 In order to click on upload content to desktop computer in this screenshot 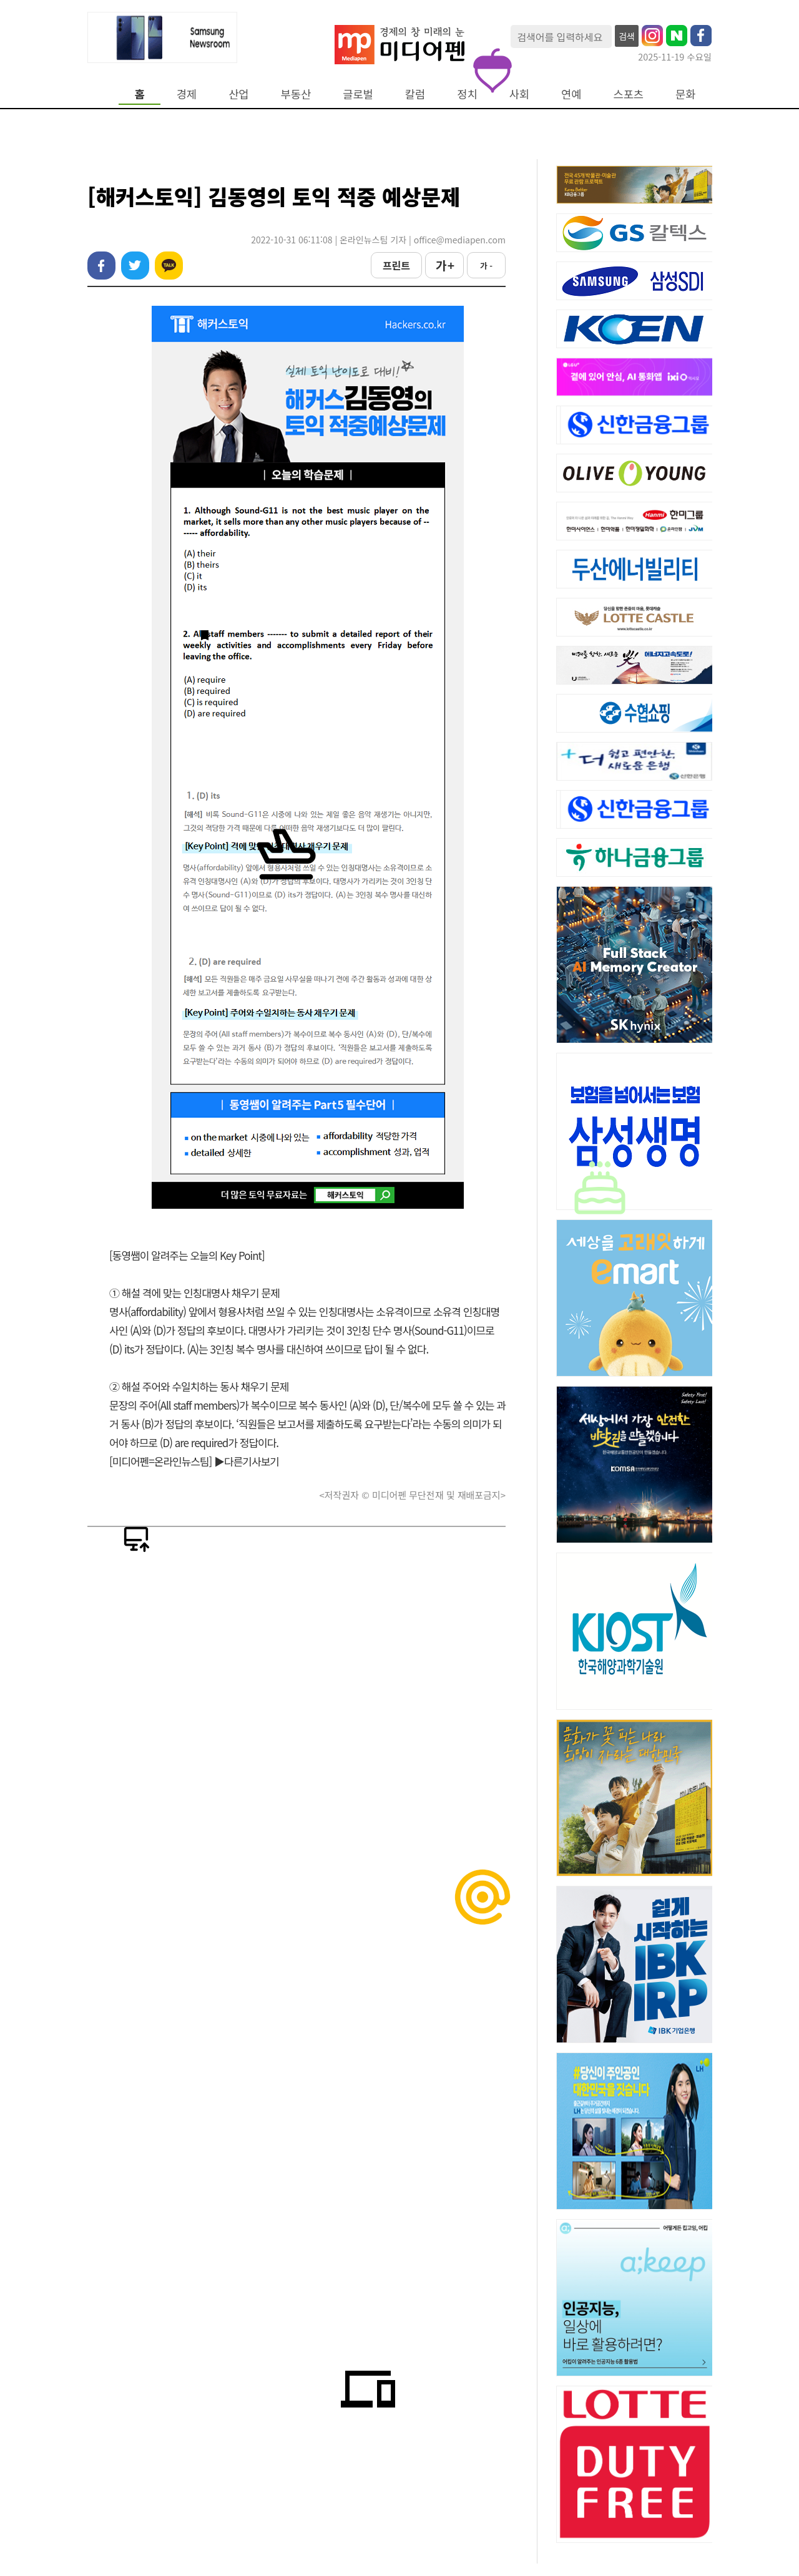, I will do `click(136, 1539)`.